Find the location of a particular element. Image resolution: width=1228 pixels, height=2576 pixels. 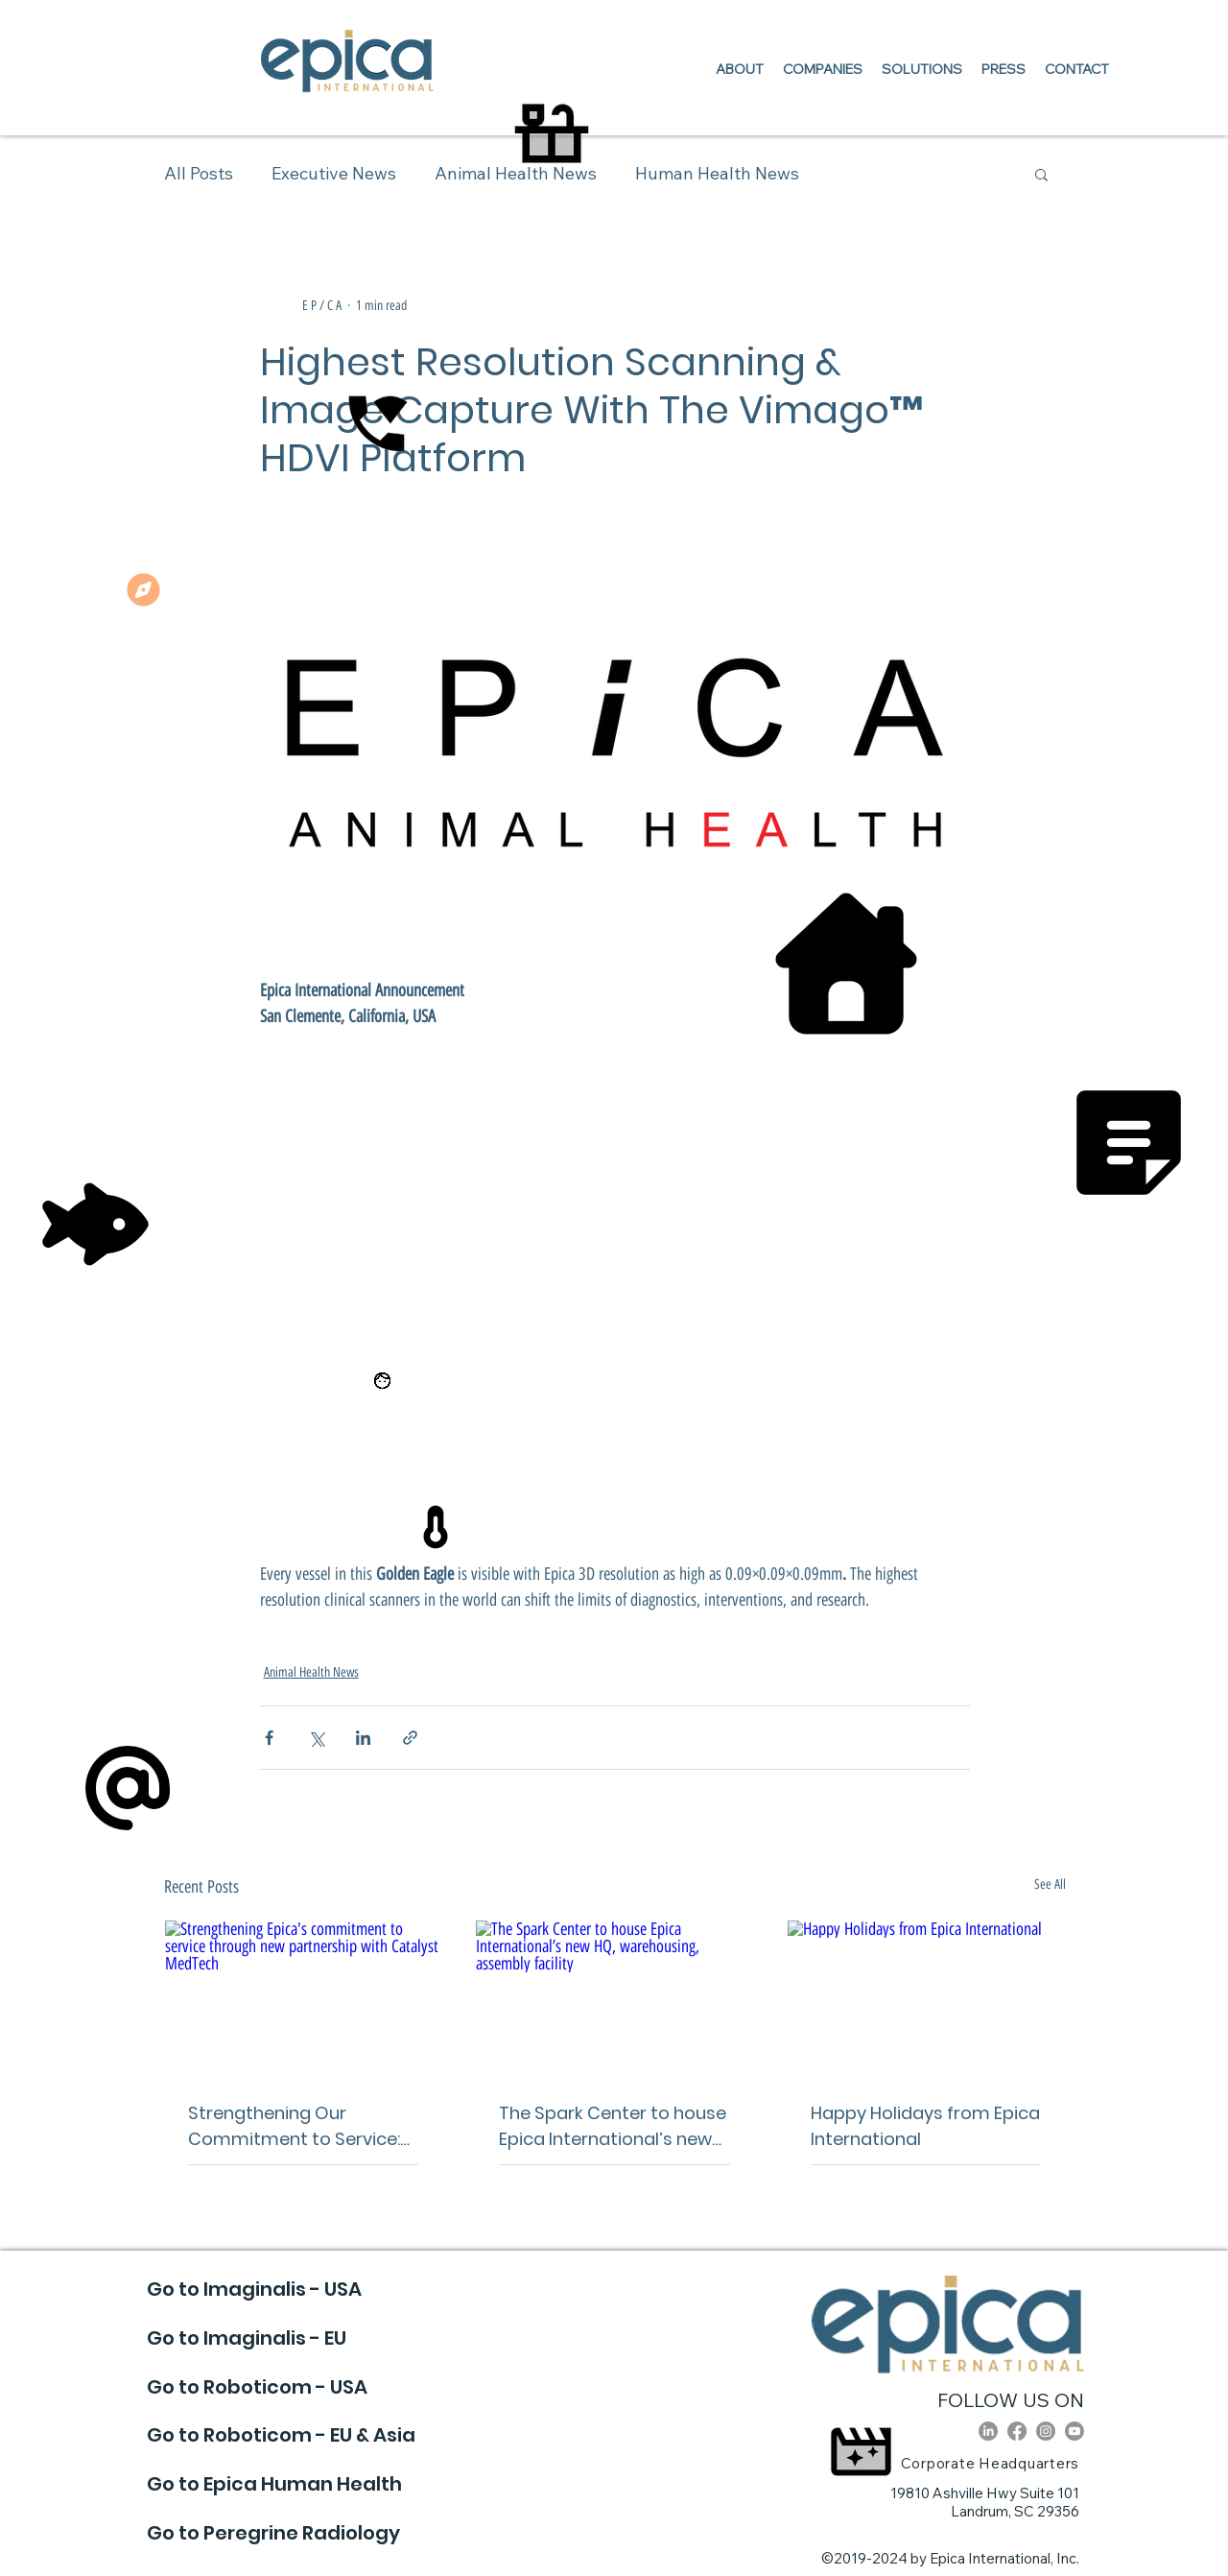

enable wifi calling feature is located at coordinates (376, 423).